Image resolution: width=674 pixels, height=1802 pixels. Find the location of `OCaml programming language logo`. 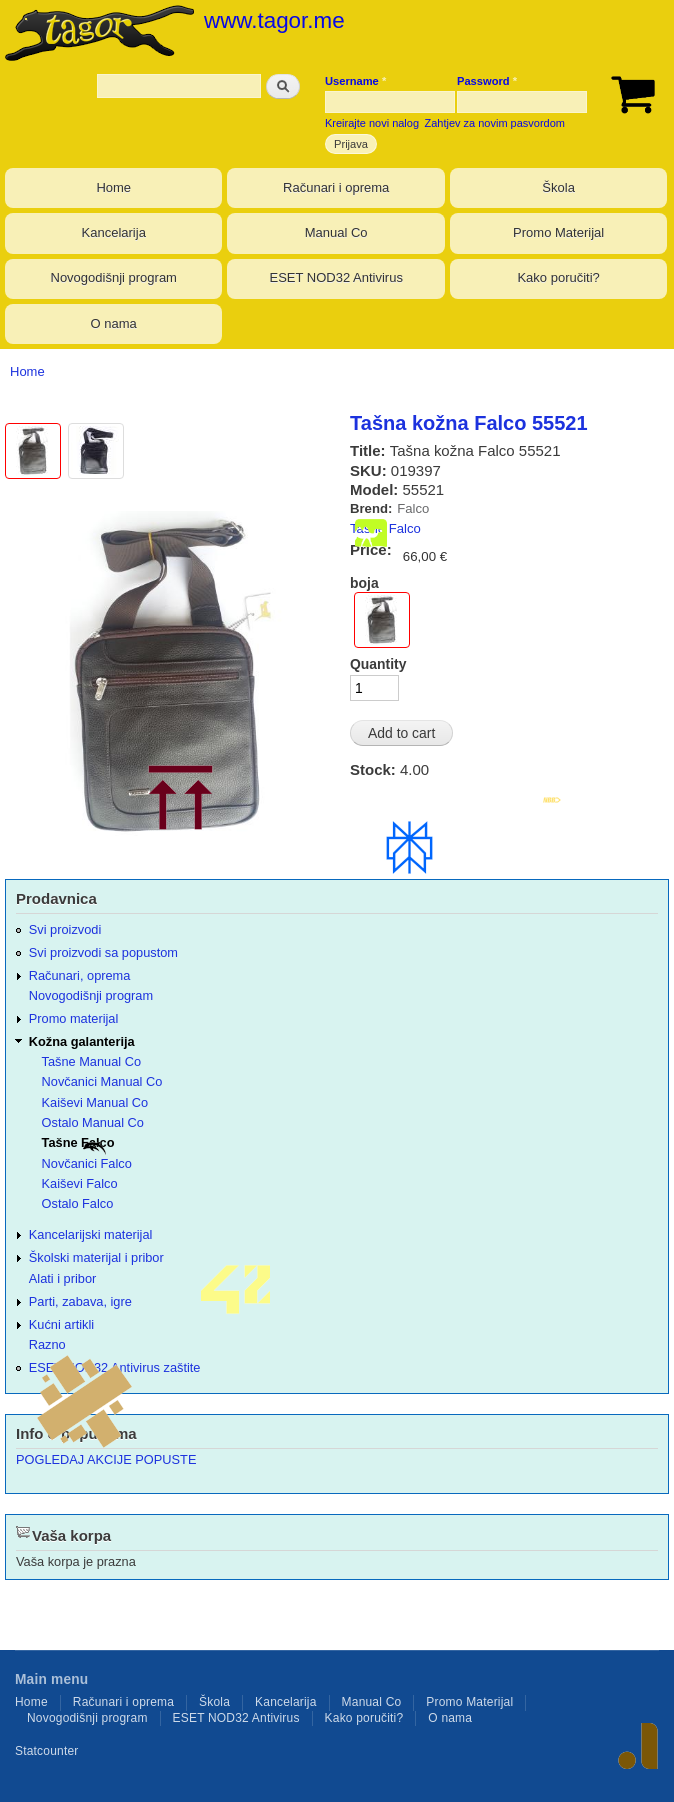

OCaml programming language logo is located at coordinates (371, 533).